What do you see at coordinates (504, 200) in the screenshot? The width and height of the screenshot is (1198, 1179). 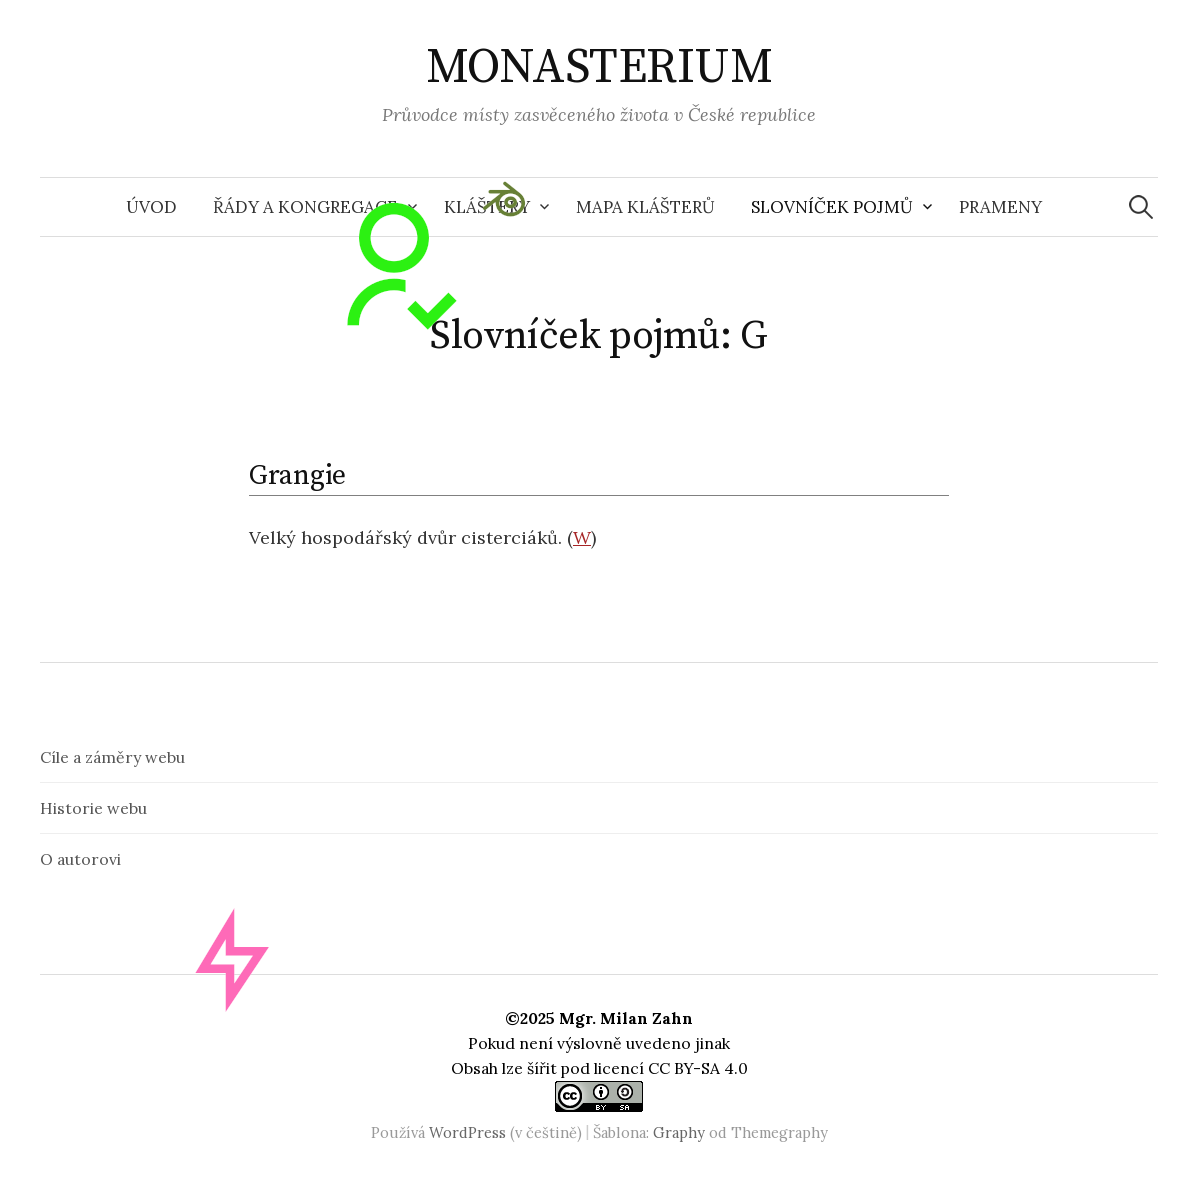 I see `open Blender 3D modeling software` at bounding box center [504, 200].